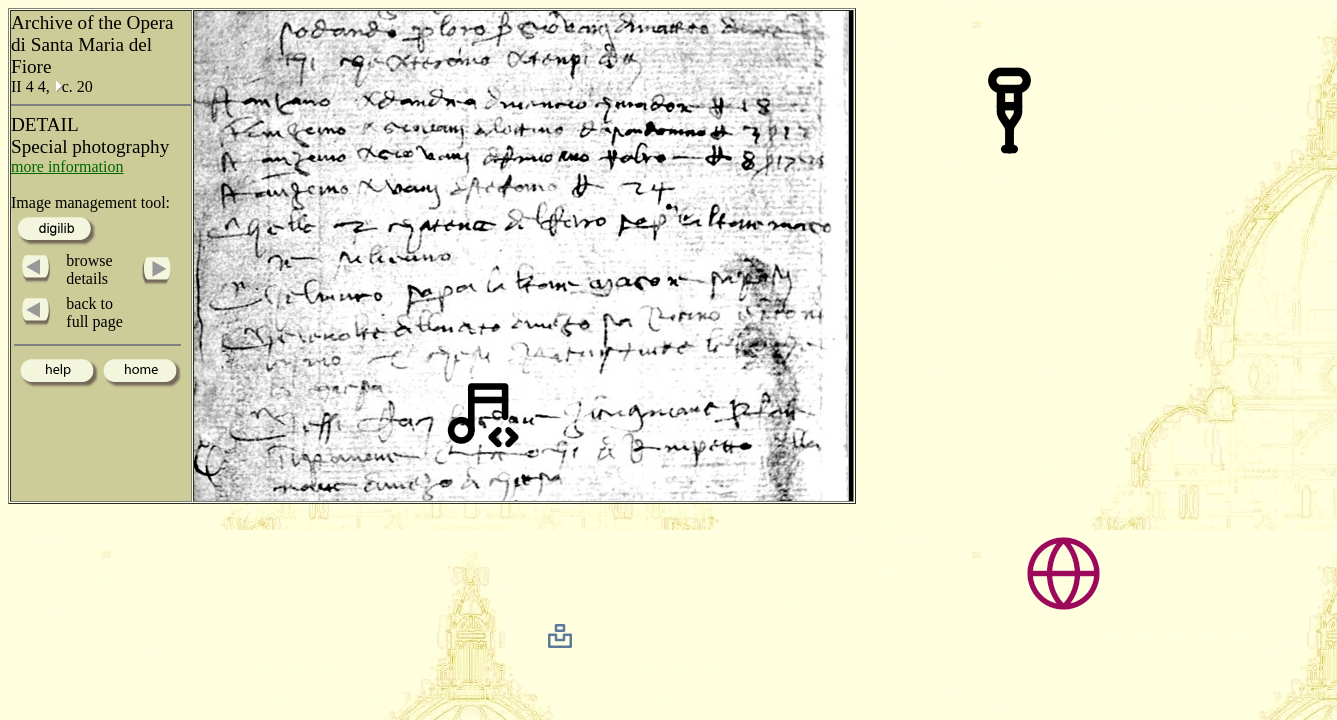 The image size is (1337, 720). Describe the element at coordinates (481, 413) in the screenshot. I see `access music coding or audio development tools` at that location.